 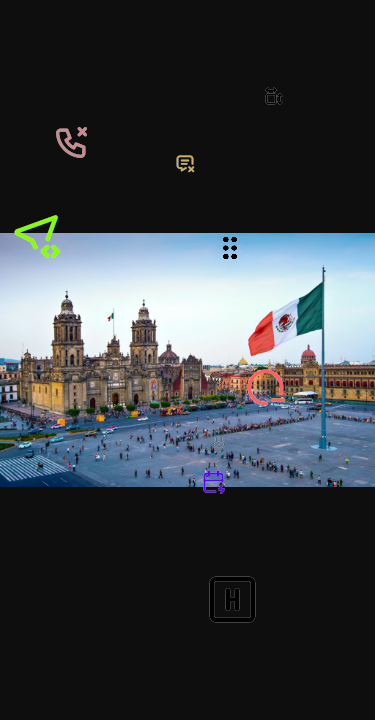 I want to click on drag to reorder this item, so click(x=230, y=248).